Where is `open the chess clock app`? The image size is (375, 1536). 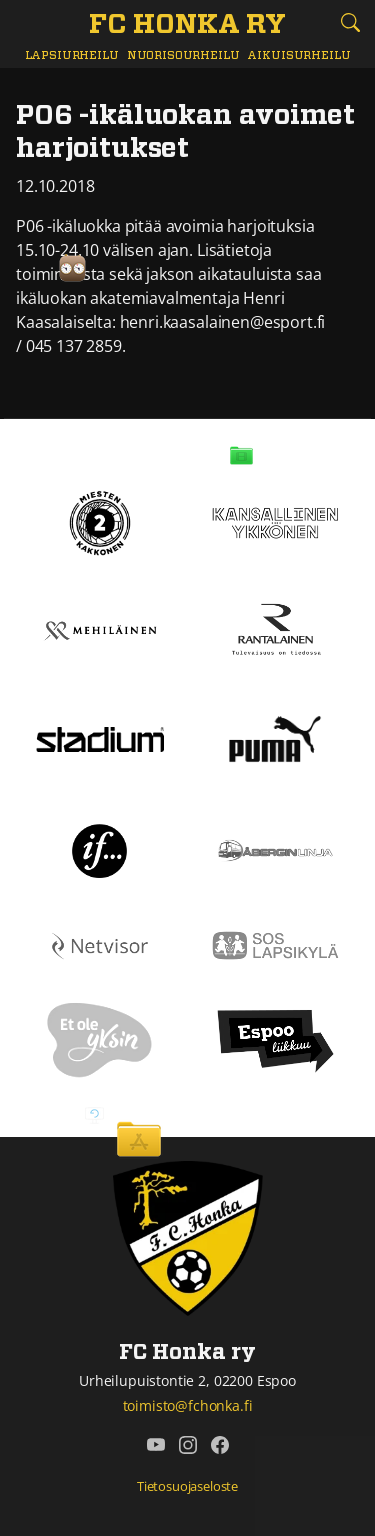 open the chess clock app is located at coordinates (72, 268).